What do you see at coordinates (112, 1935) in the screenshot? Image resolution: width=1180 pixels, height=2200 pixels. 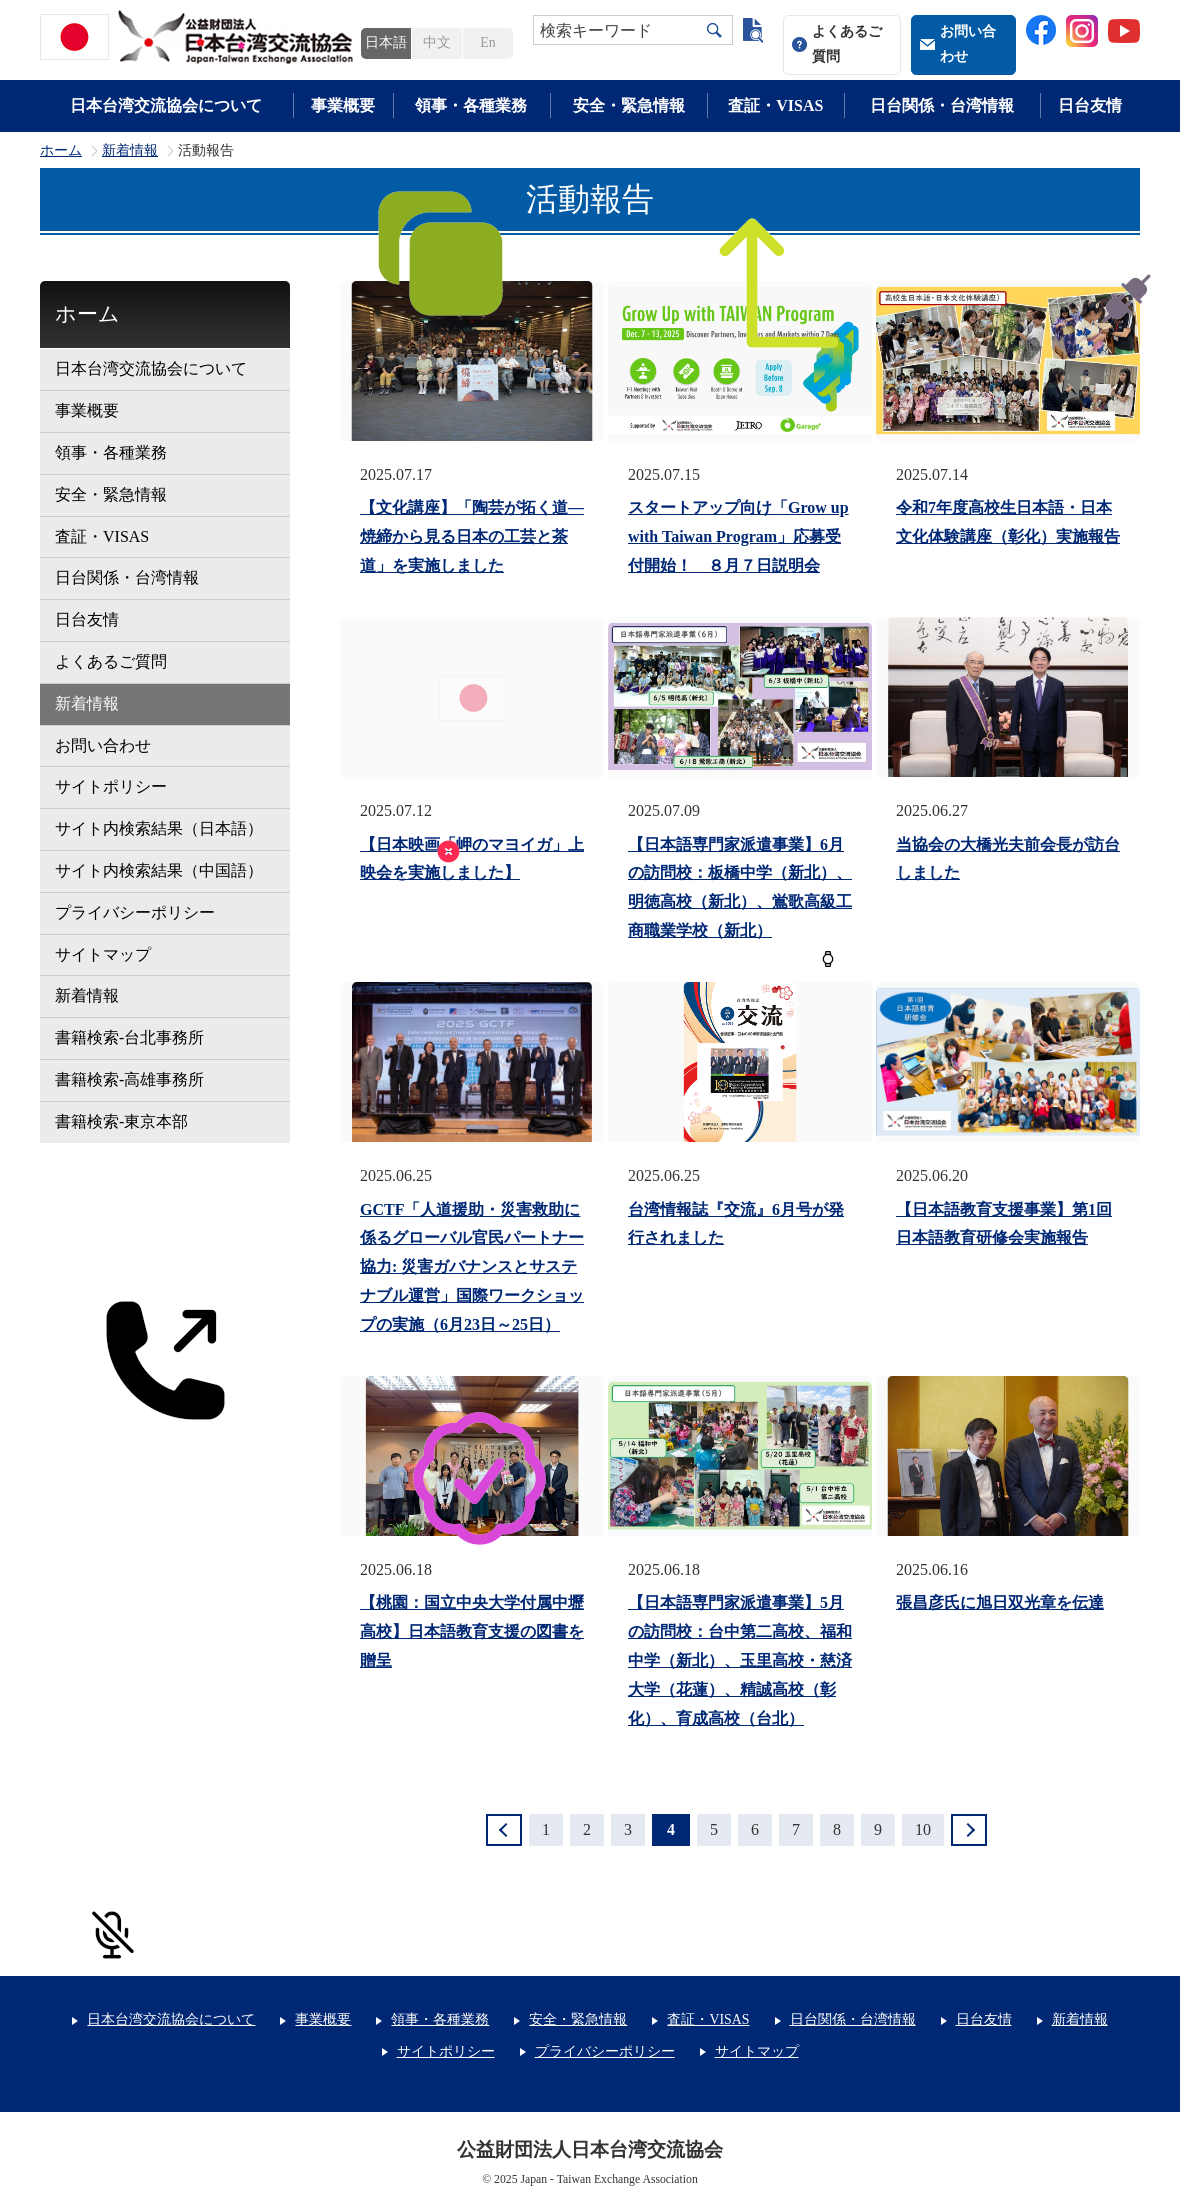 I see `mute your microphone` at bounding box center [112, 1935].